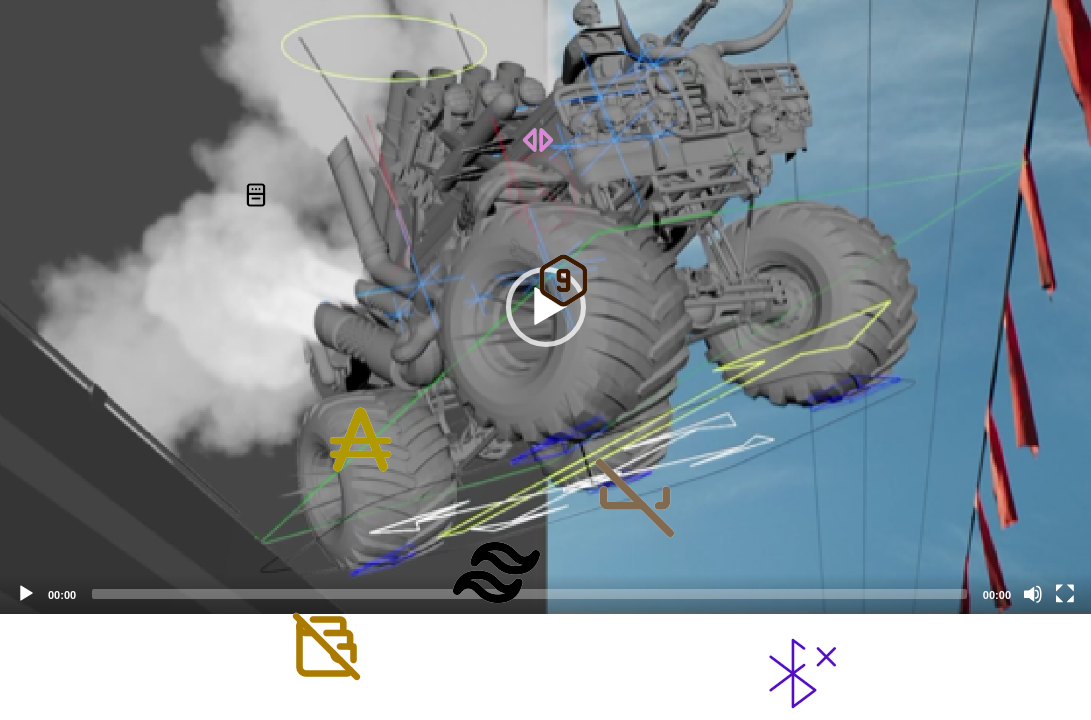 Image resolution: width=1091 pixels, height=720 pixels. I want to click on disable spacebar or space key input, so click(635, 498).